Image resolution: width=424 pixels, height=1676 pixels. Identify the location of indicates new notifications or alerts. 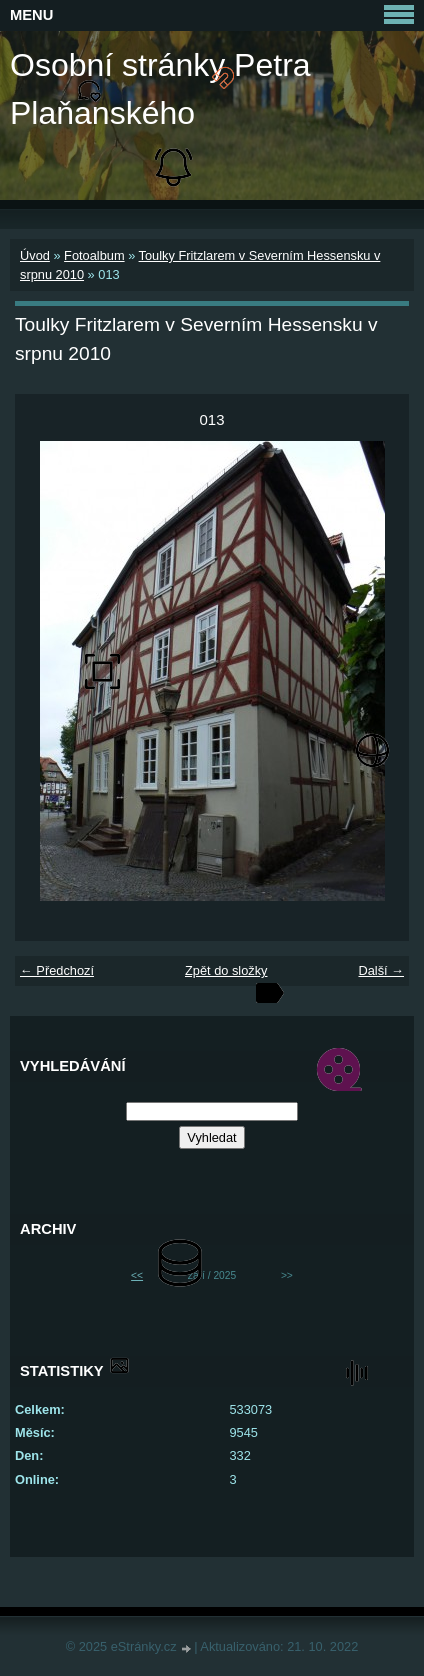
(173, 167).